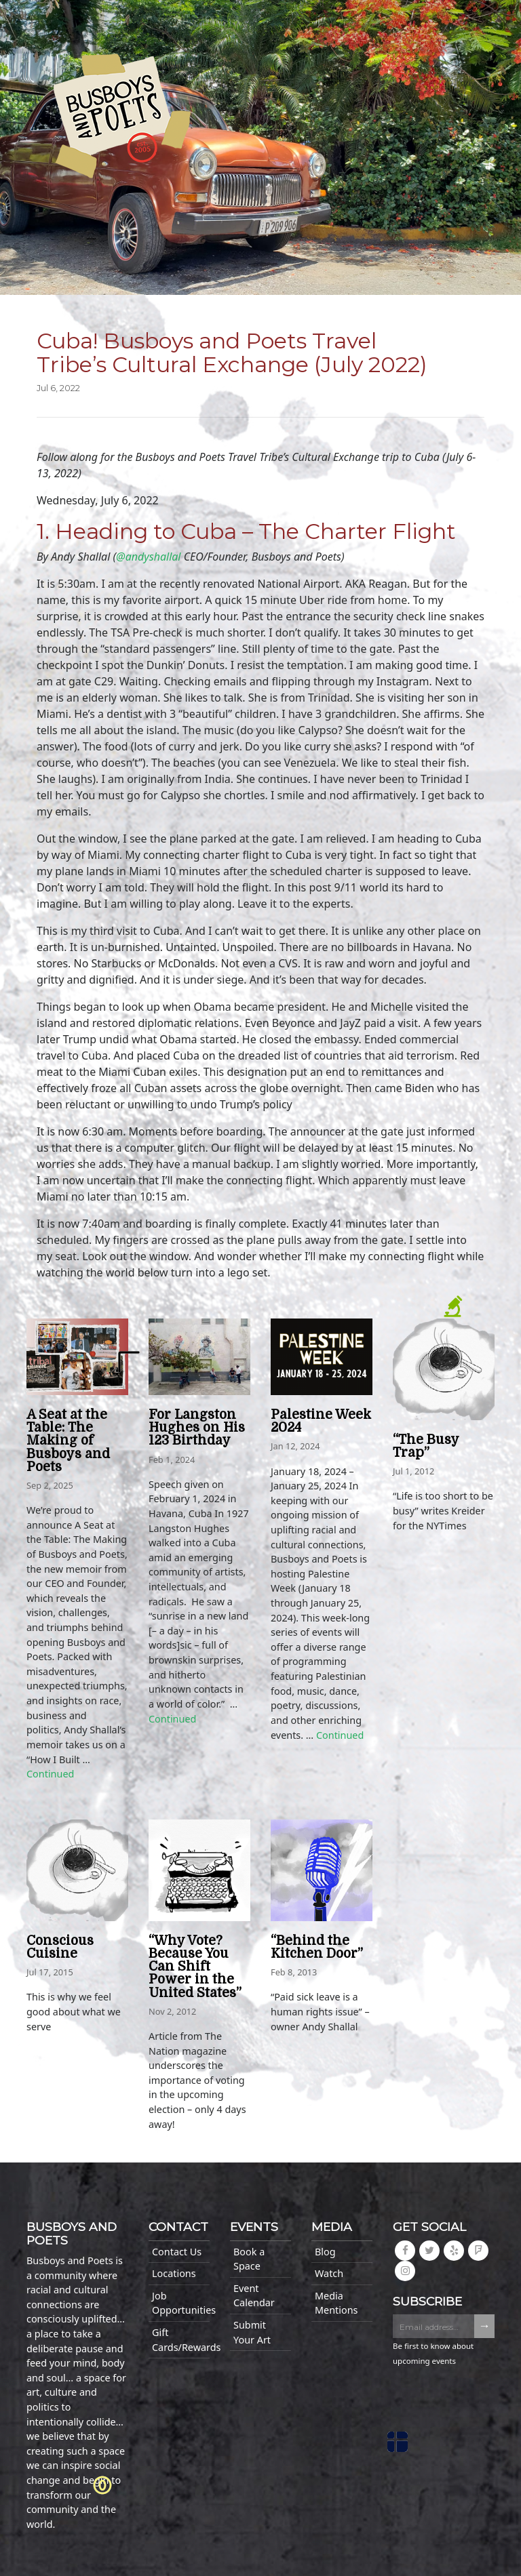 The width and height of the screenshot is (521, 2576). Describe the element at coordinates (398, 2442) in the screenshot. I see `view data in table format` at that location.